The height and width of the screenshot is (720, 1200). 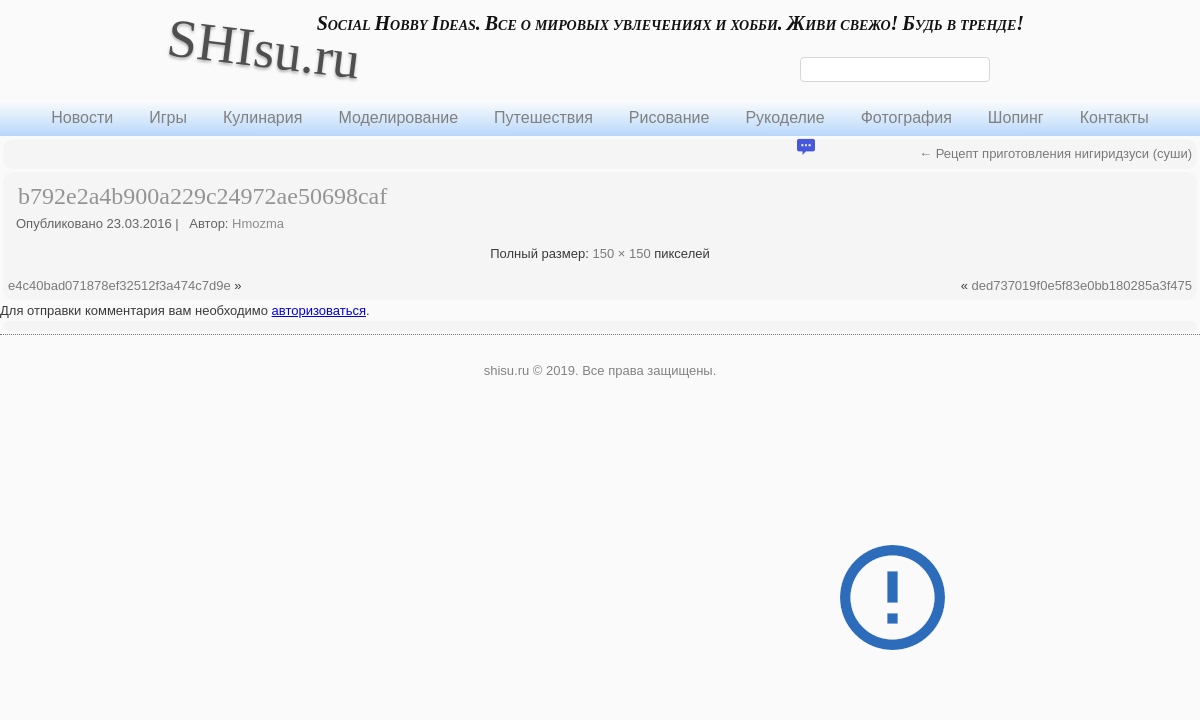 I want to click on indicates a warning or alert requiring attention, so click(x=892, y=597).